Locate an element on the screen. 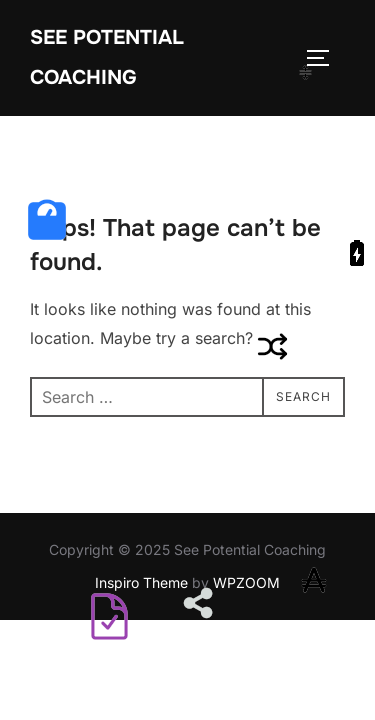  shuffle or randomize playback order is located at coordinates (272, 346).